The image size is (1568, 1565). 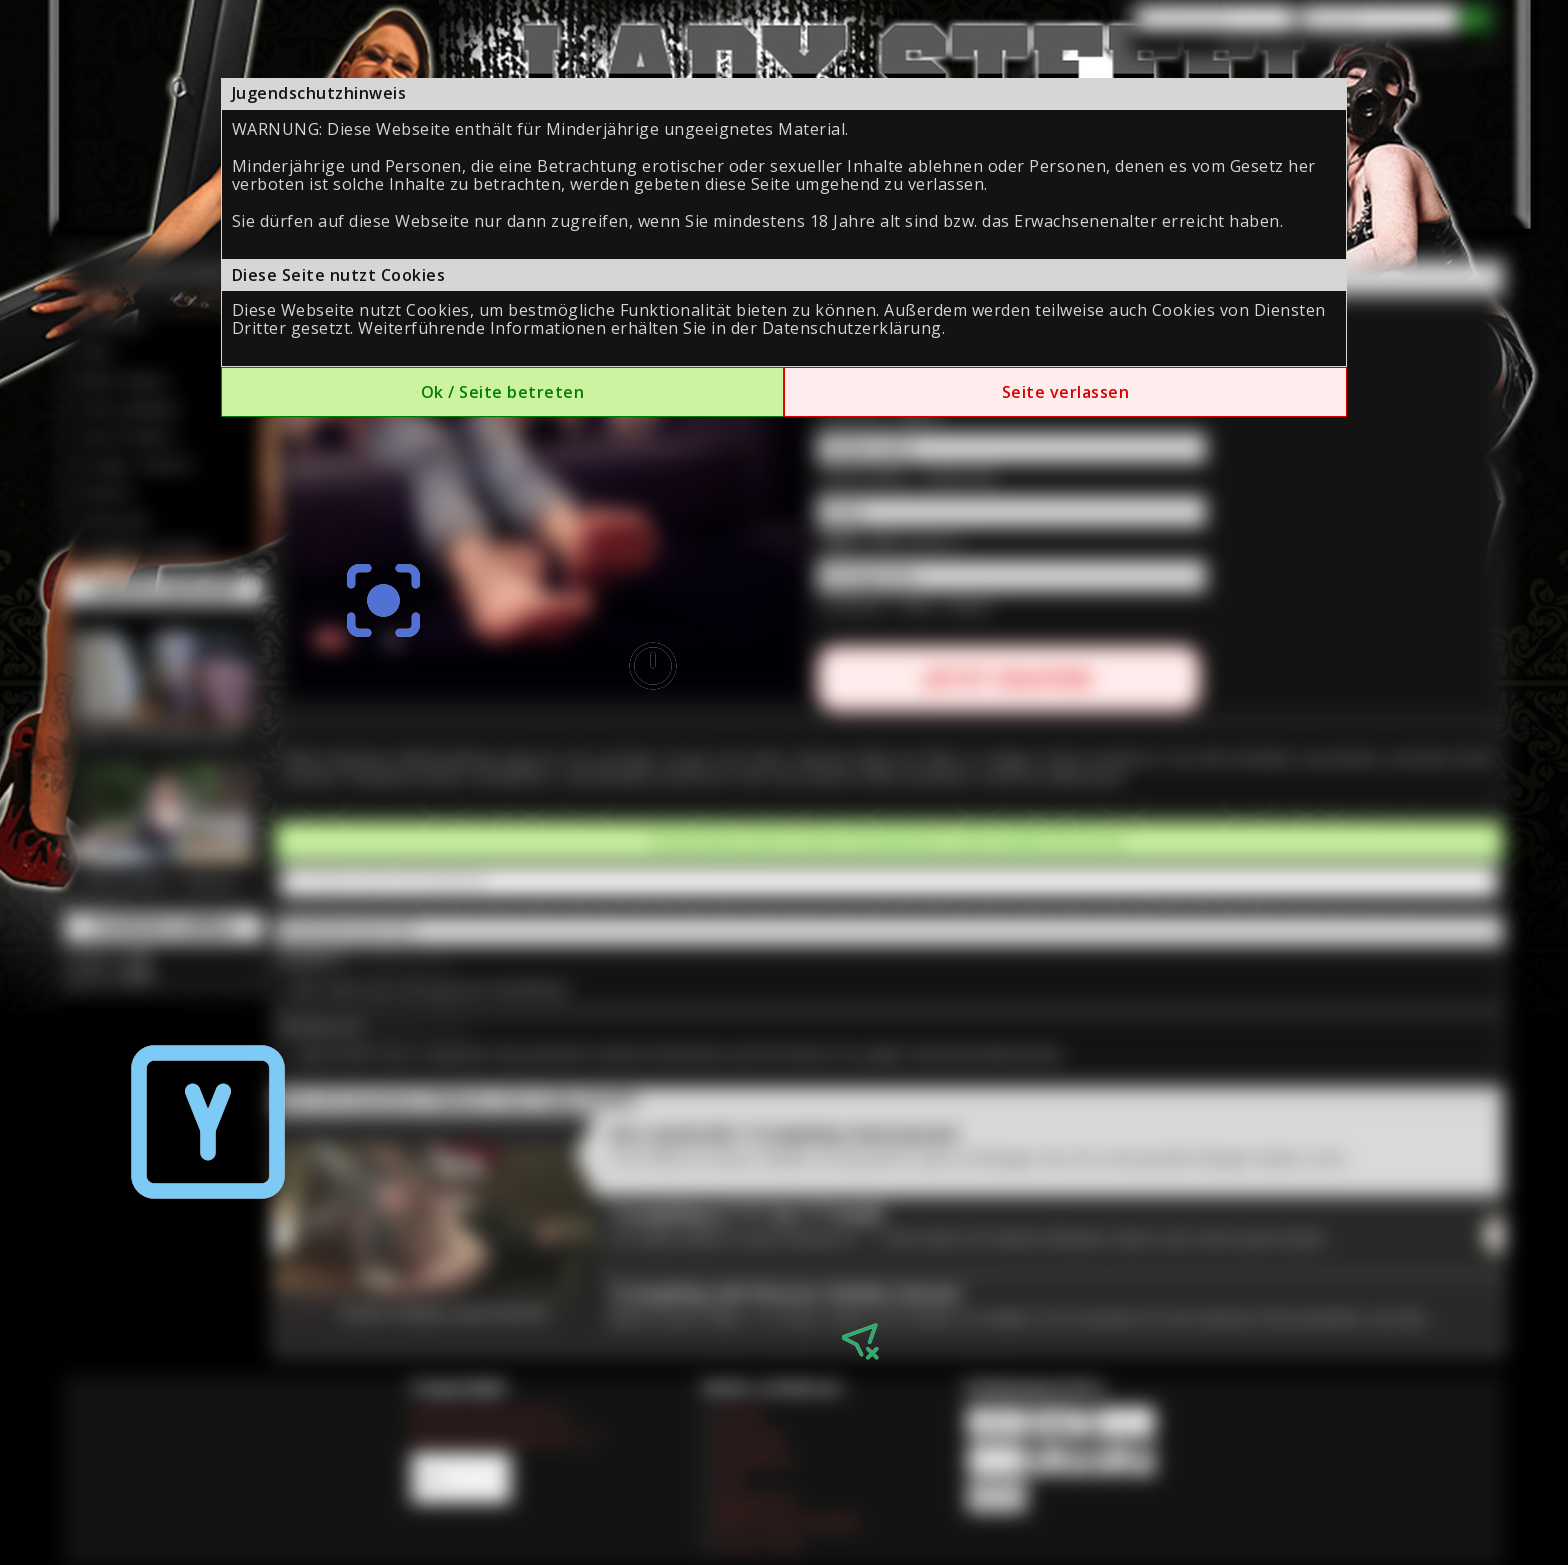 What do you see at coordinates (208, 1122) in the screenshot?
I see `indicates a keyboard key or shortcut for the letter Y` at bounding box center [208, 1122].